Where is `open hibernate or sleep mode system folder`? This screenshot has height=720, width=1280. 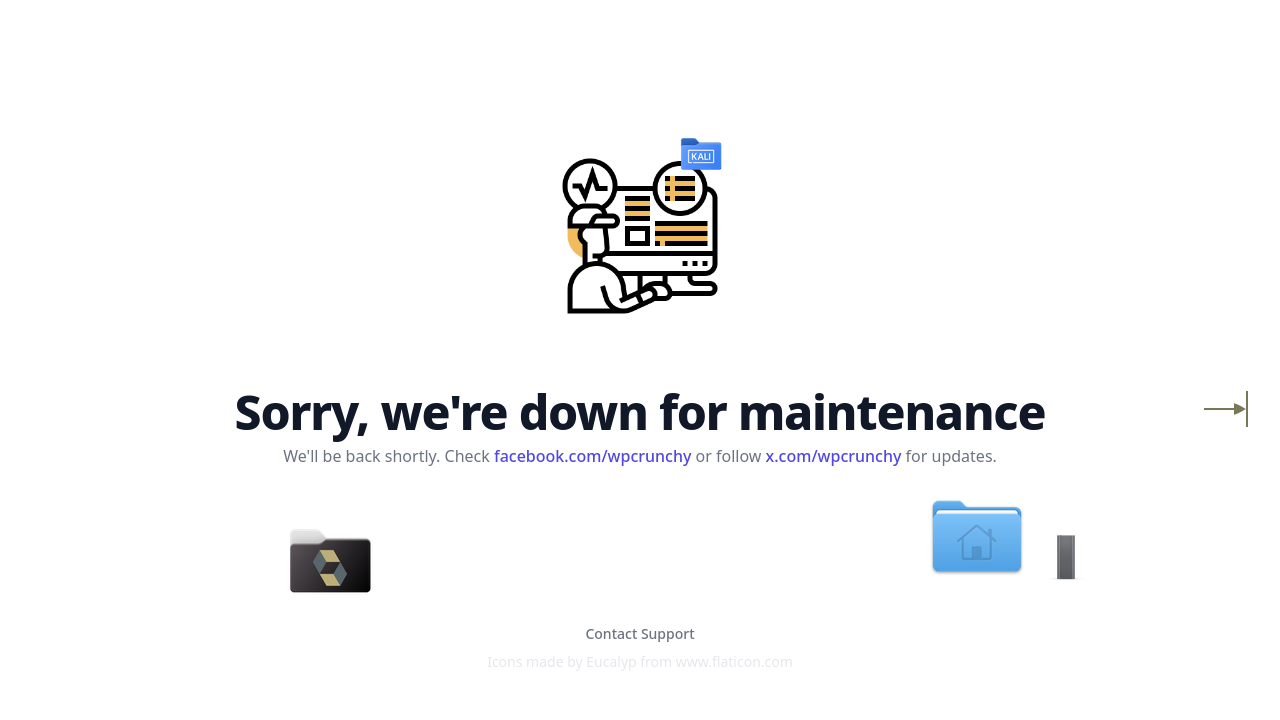 open hibernate or sleep mode system folder is located at coordinates (330, 563).